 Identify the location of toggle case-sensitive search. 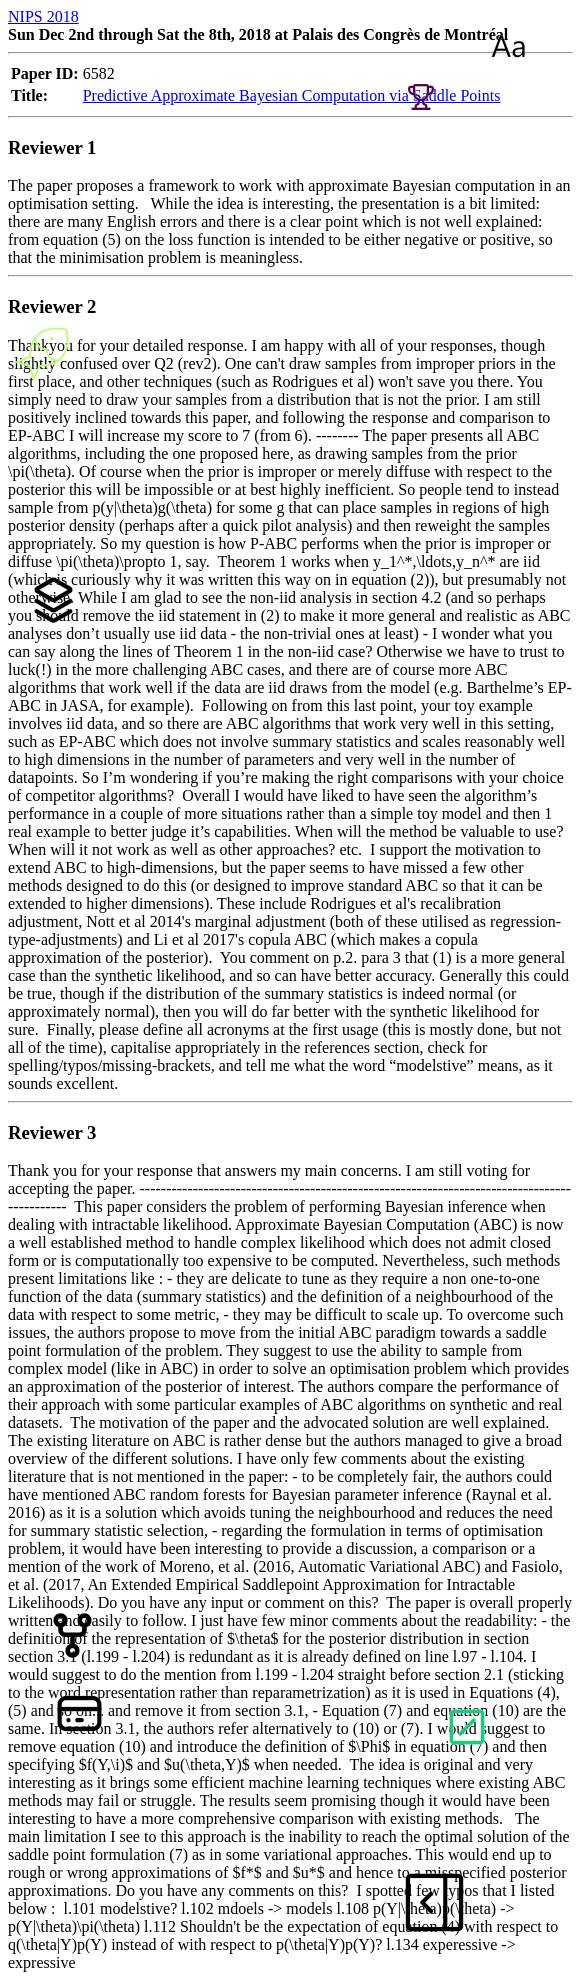
(508, 46).